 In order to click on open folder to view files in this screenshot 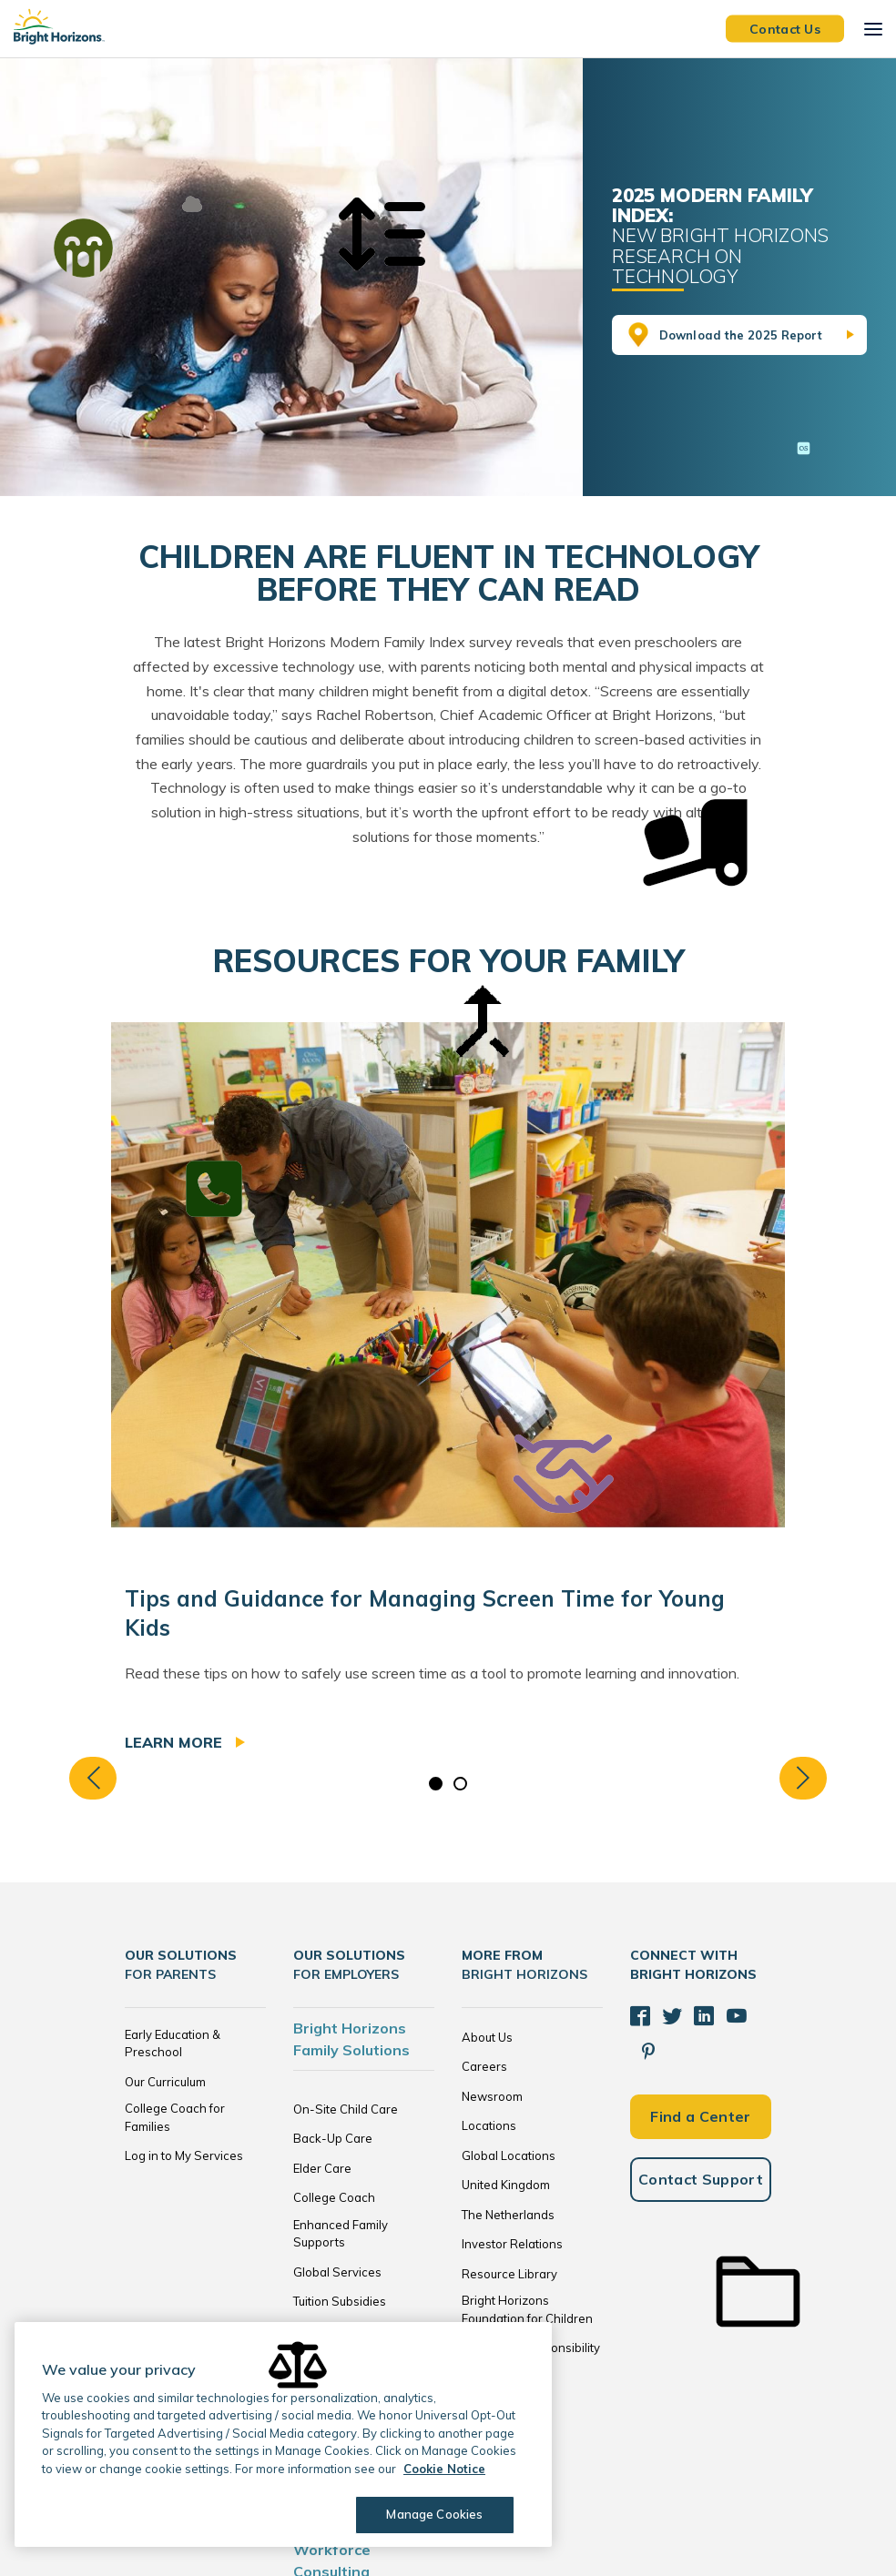, I will do `click(758, 2291)`.